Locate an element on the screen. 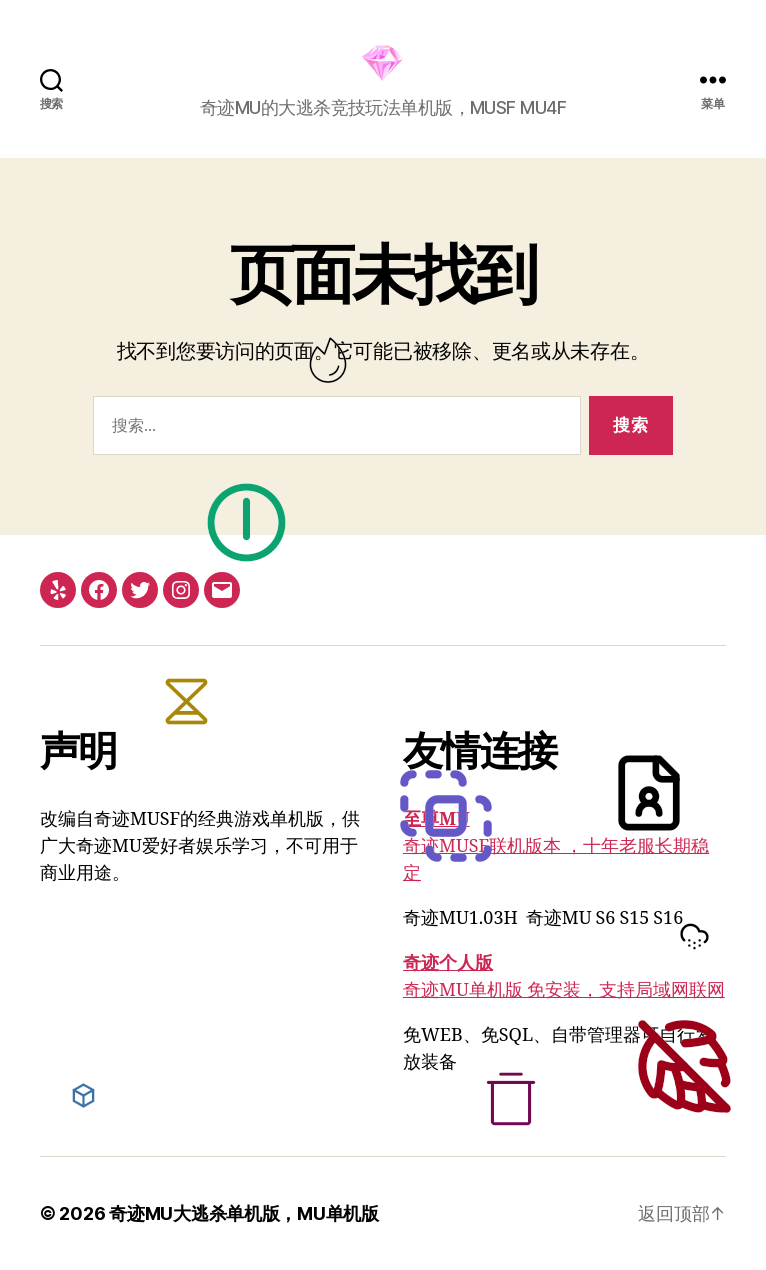 The height and width of the screenshot is (1270, 766). indicates 6 o'clock time is located at coordinates (246, 522).